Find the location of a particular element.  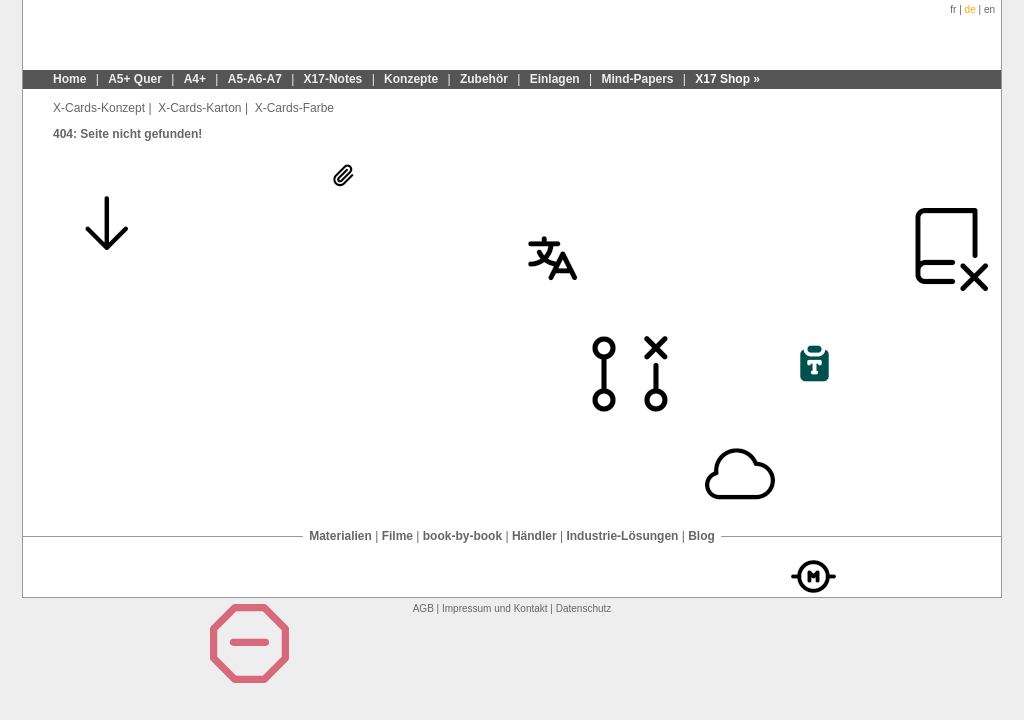

scroll down or view more content is located at coordinates (107, 223).